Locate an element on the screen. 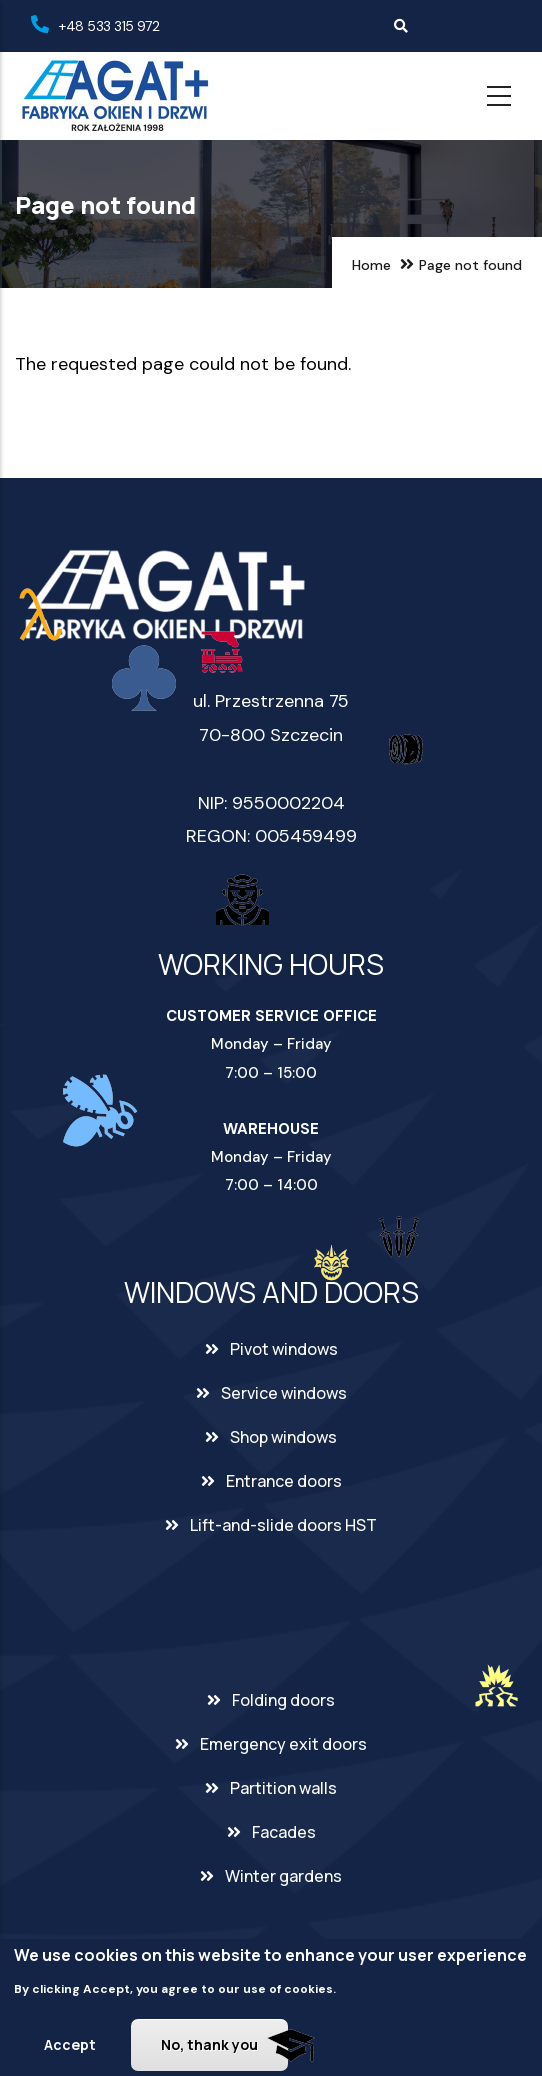  indicates seismic activity or earthquake event is located at coordinates (496, 1685).